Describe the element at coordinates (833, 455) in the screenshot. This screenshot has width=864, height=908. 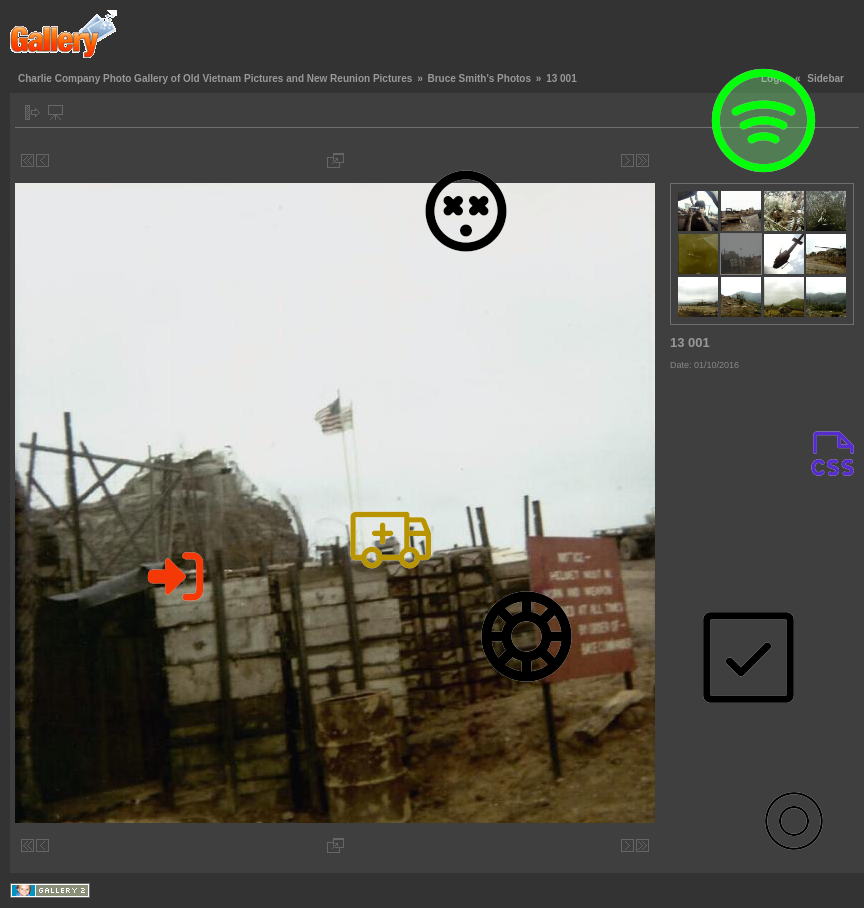
I see `view or open a CSS stylesheet file` at that location.